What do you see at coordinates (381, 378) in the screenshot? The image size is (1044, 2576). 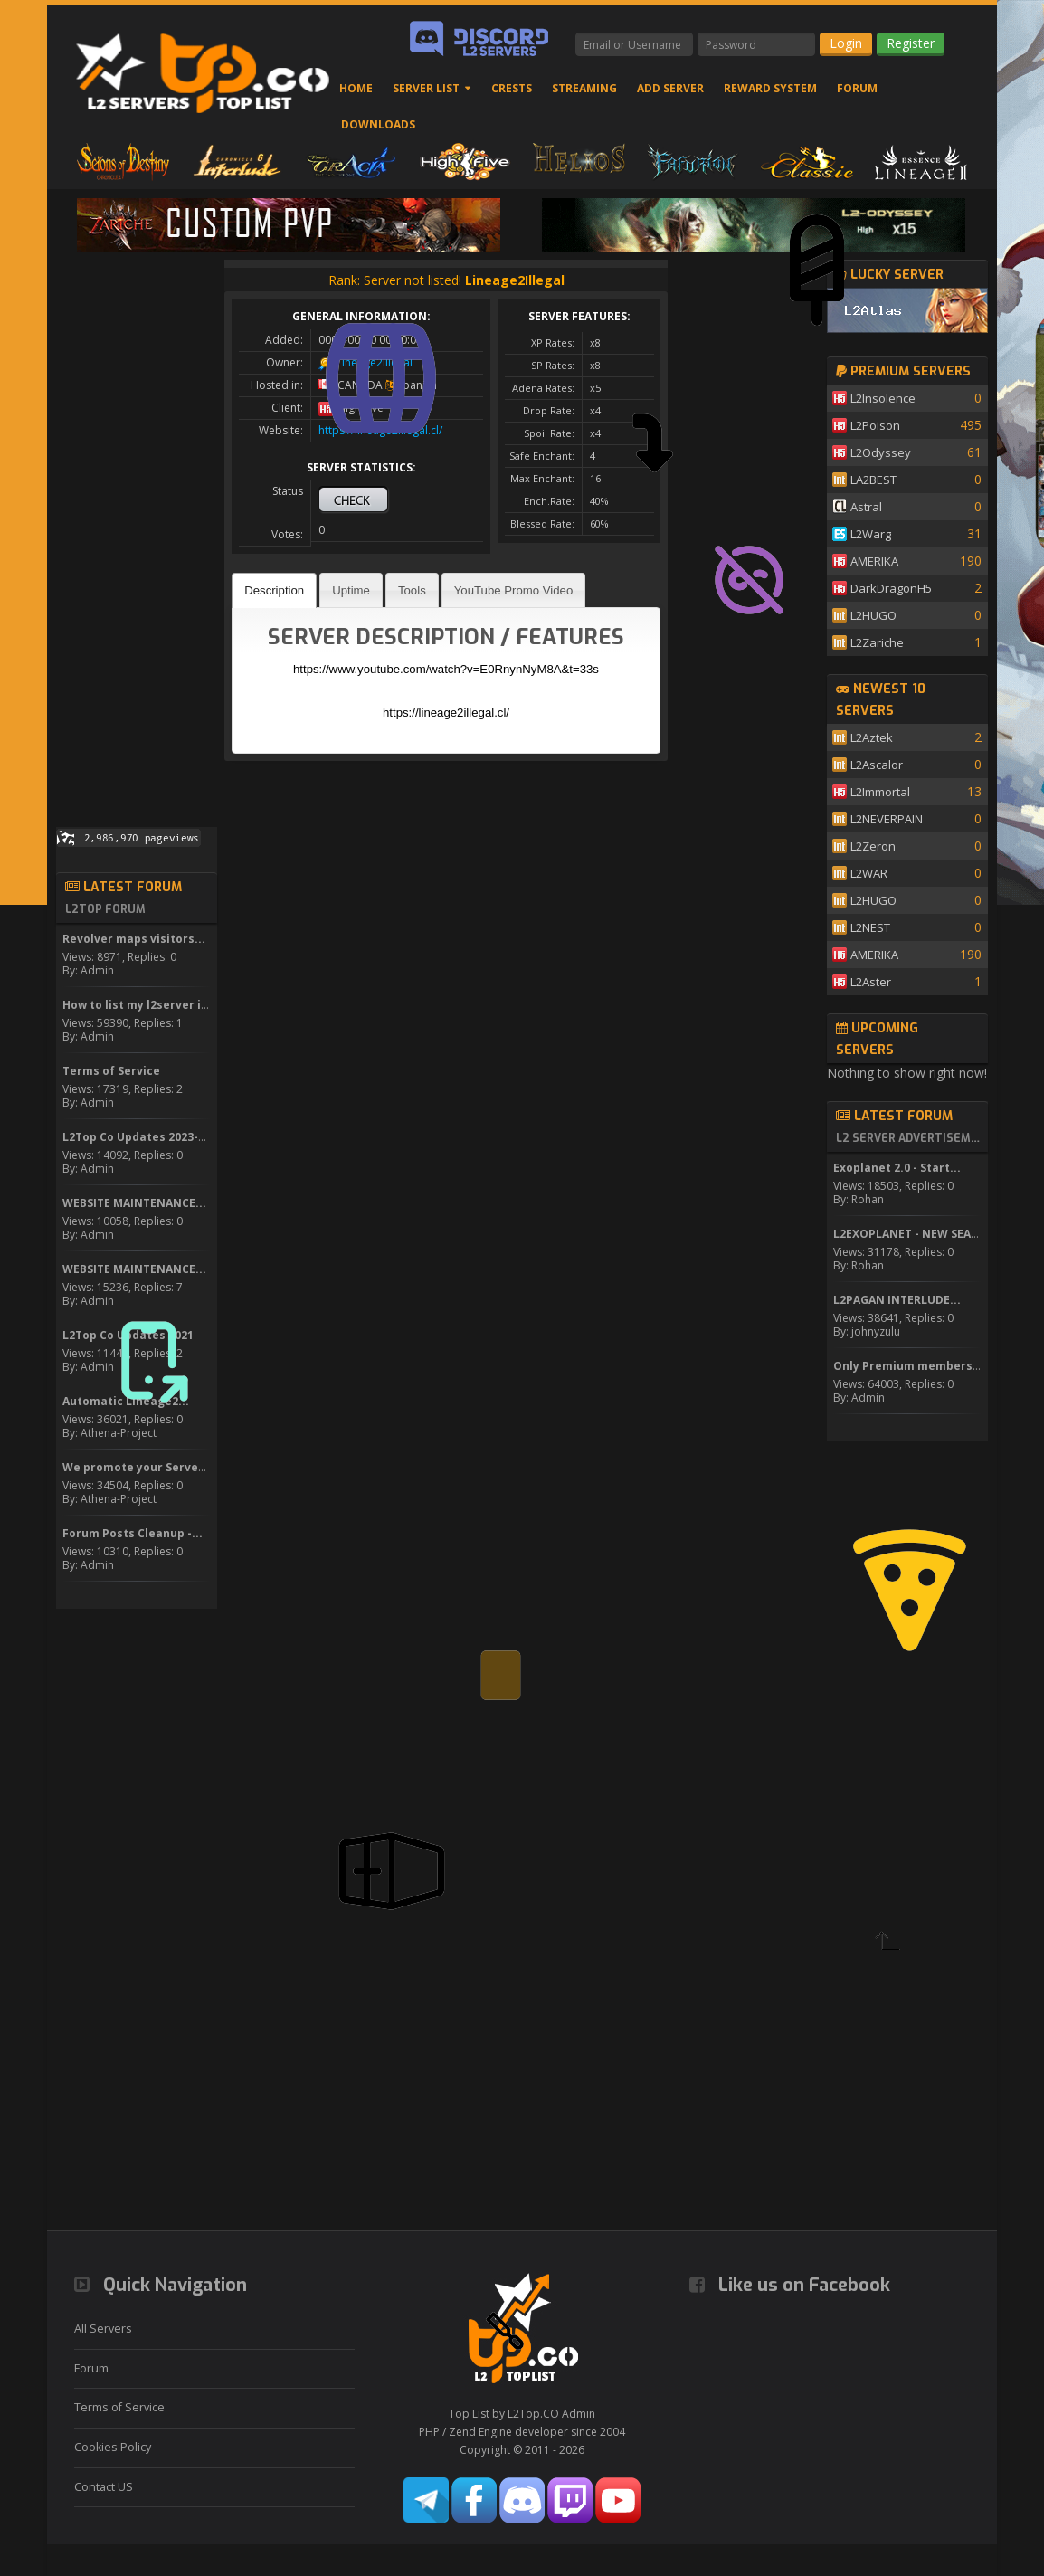 I see `view inventory or storage items` at bounding box center [381, 378].